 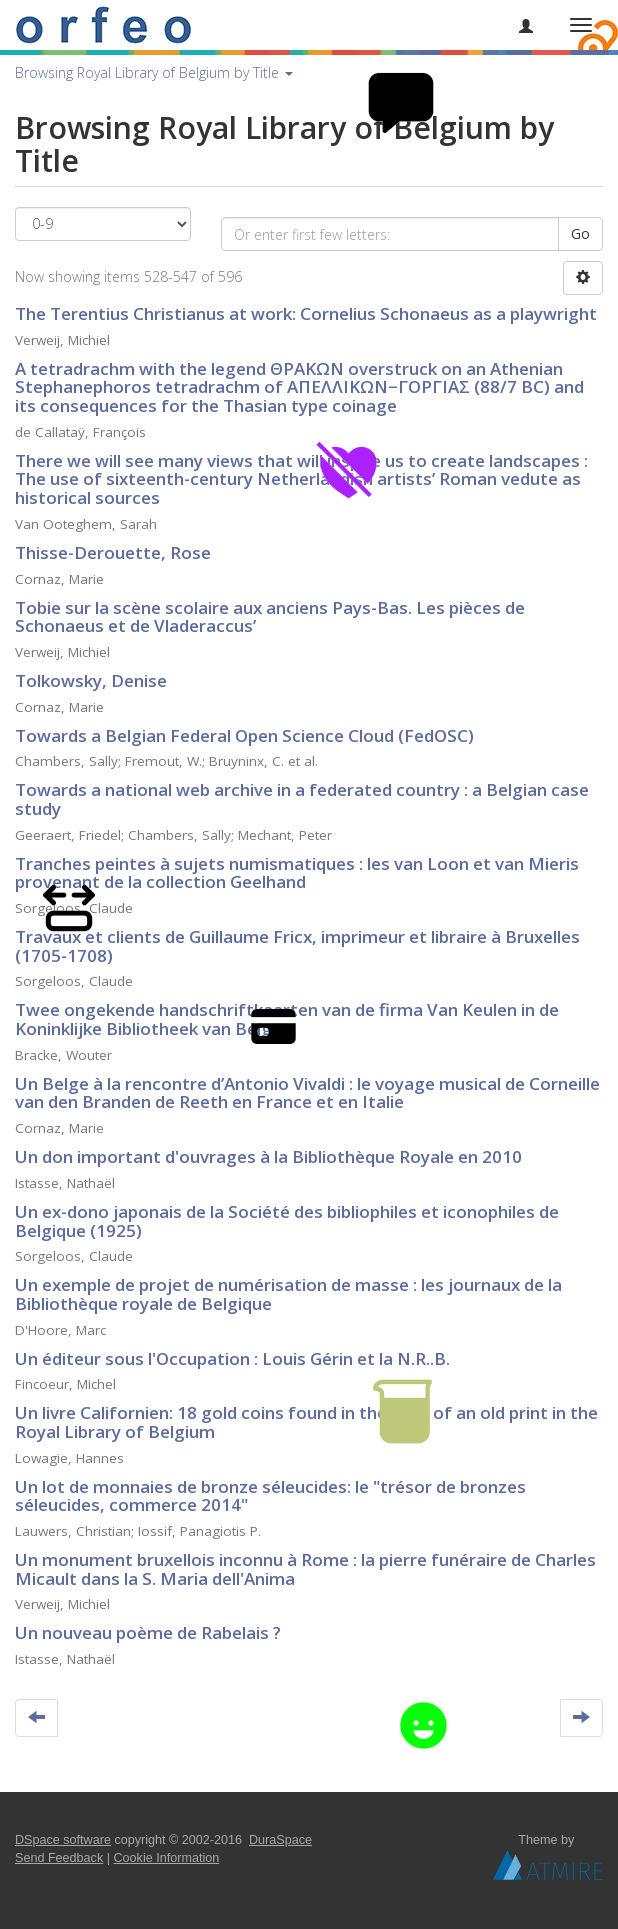 What do you see at coordinates (401, 103) in the screenshot?
I see `open chat or messaging` at bounding box center [401, 103].